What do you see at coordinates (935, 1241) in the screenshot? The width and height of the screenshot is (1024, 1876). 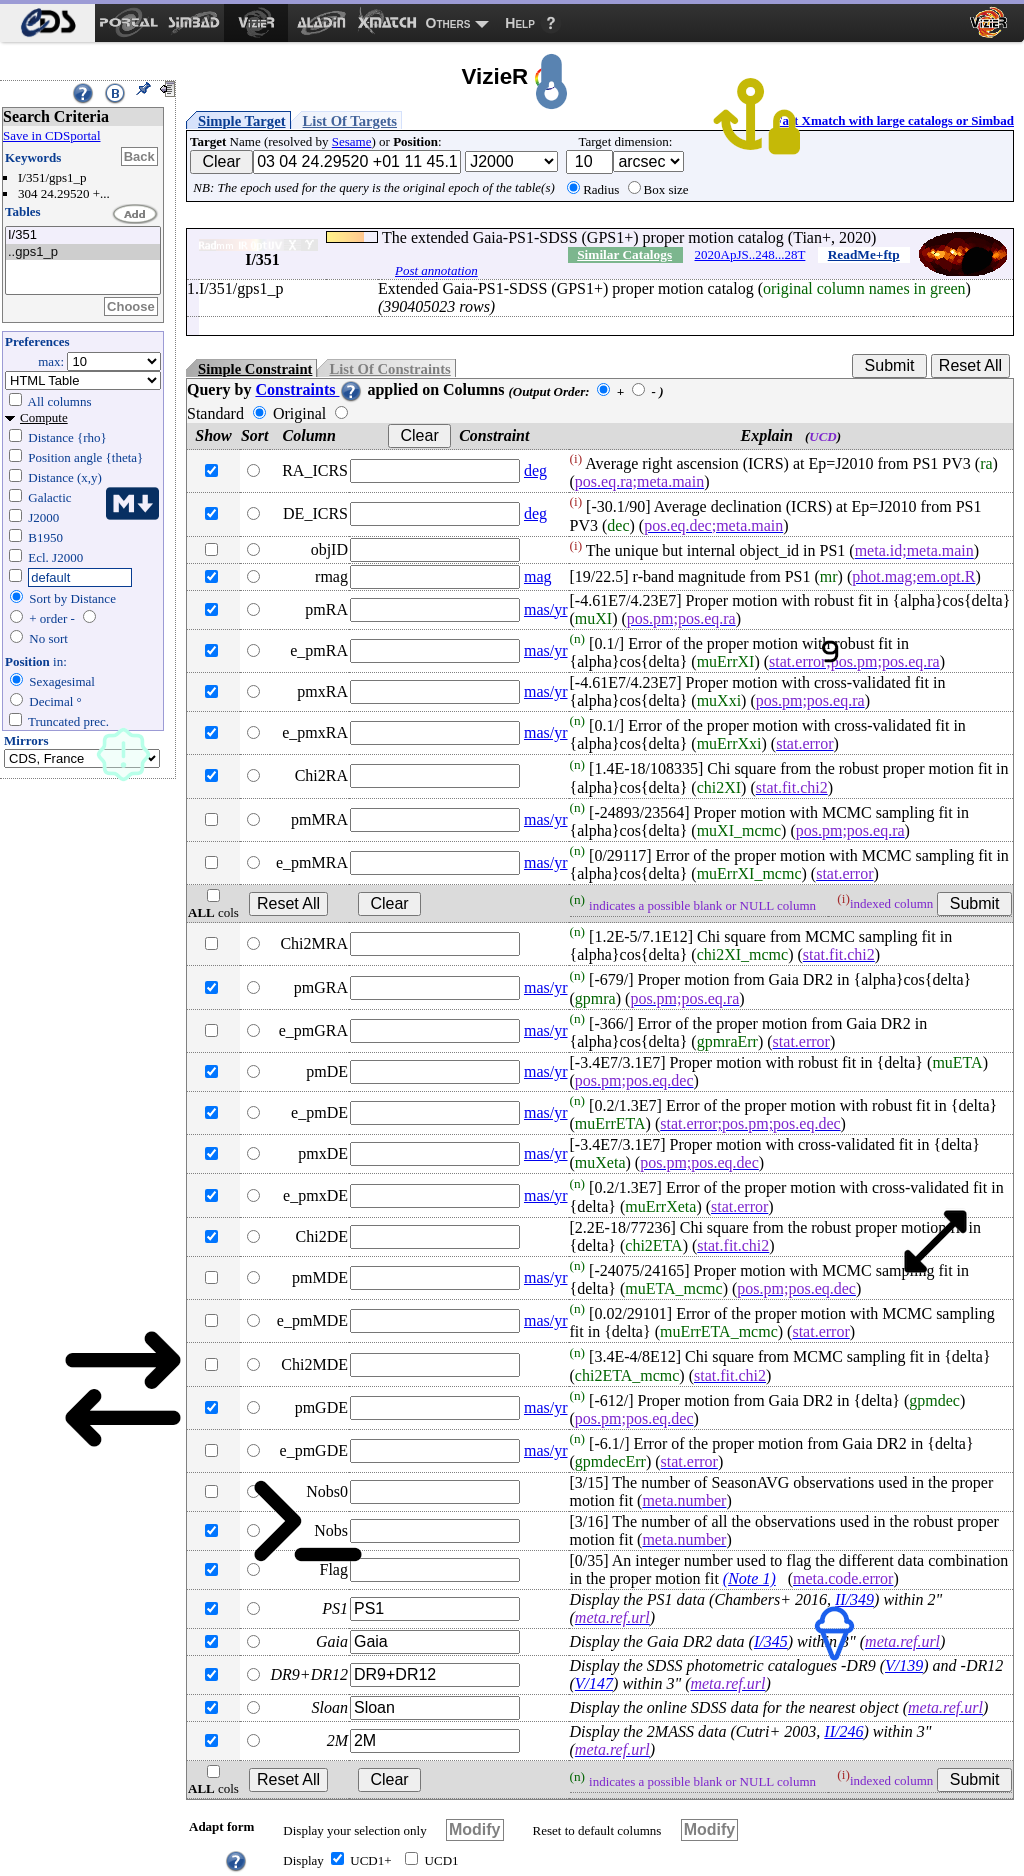 I see `expand to full screen` at bounding box center [935, 1241].